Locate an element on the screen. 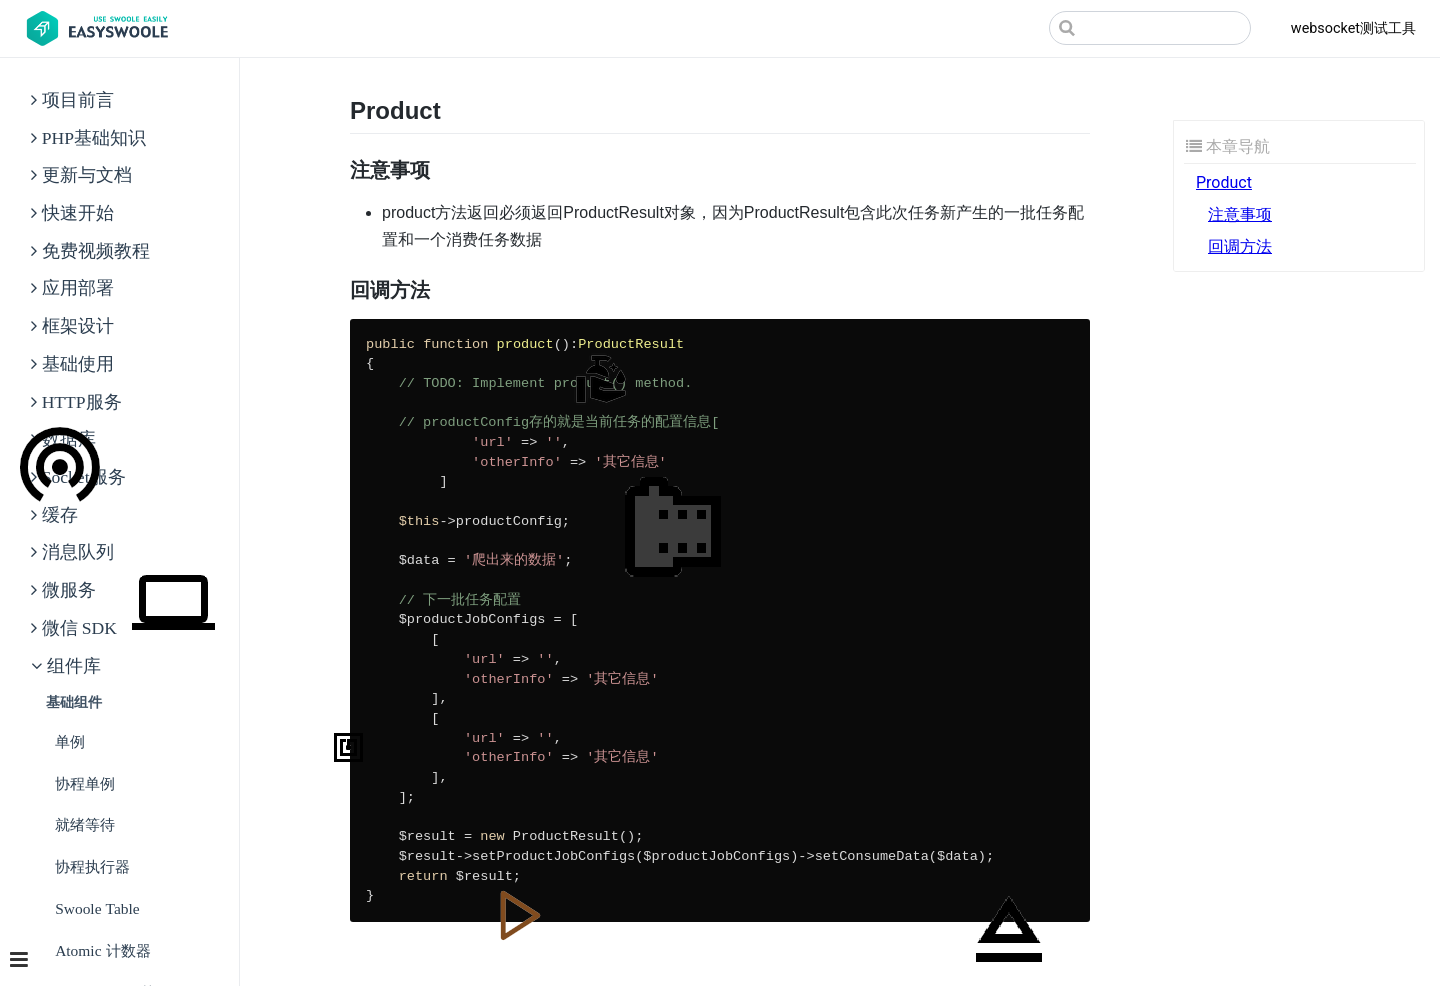  enable mobile hotspot or wifi tethering is located at coordinates (60, 463).